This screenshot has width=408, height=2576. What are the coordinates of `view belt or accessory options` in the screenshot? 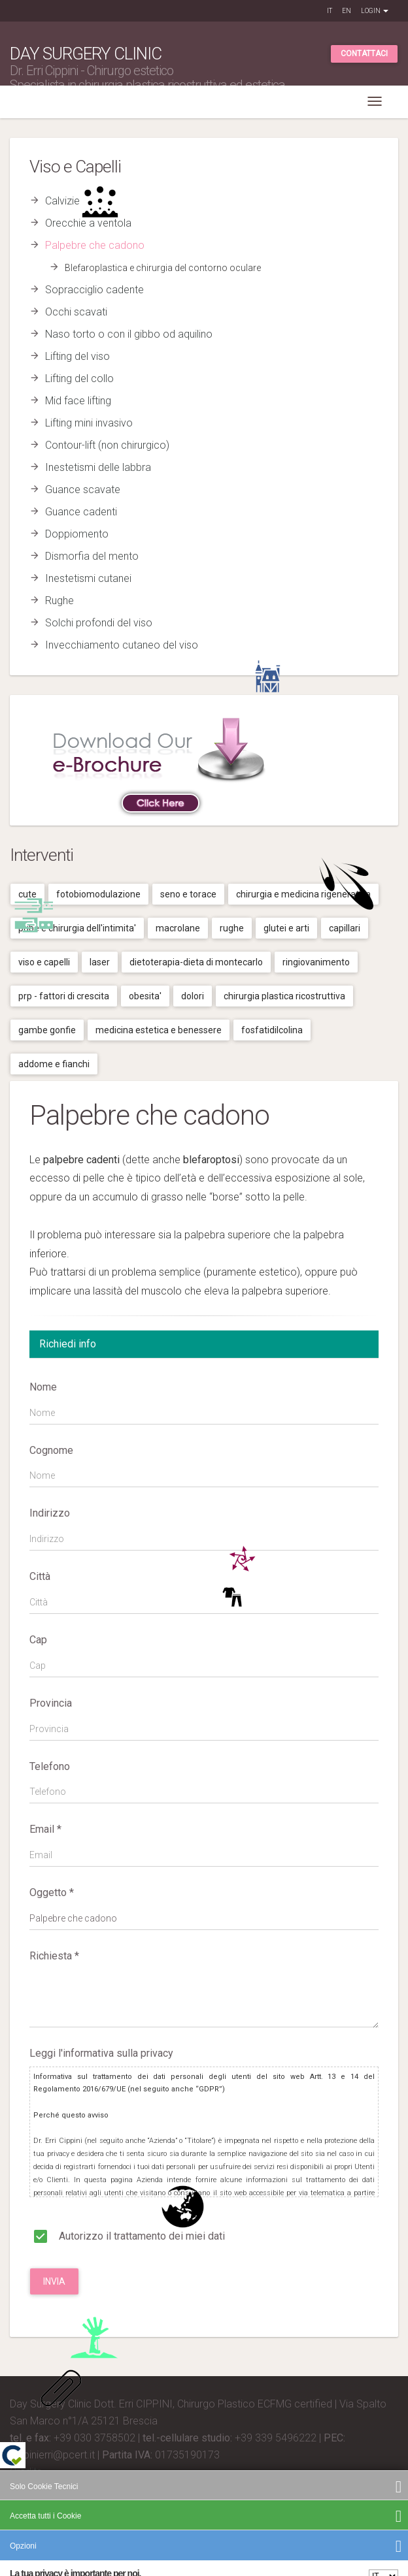 It's located at (33, 915).